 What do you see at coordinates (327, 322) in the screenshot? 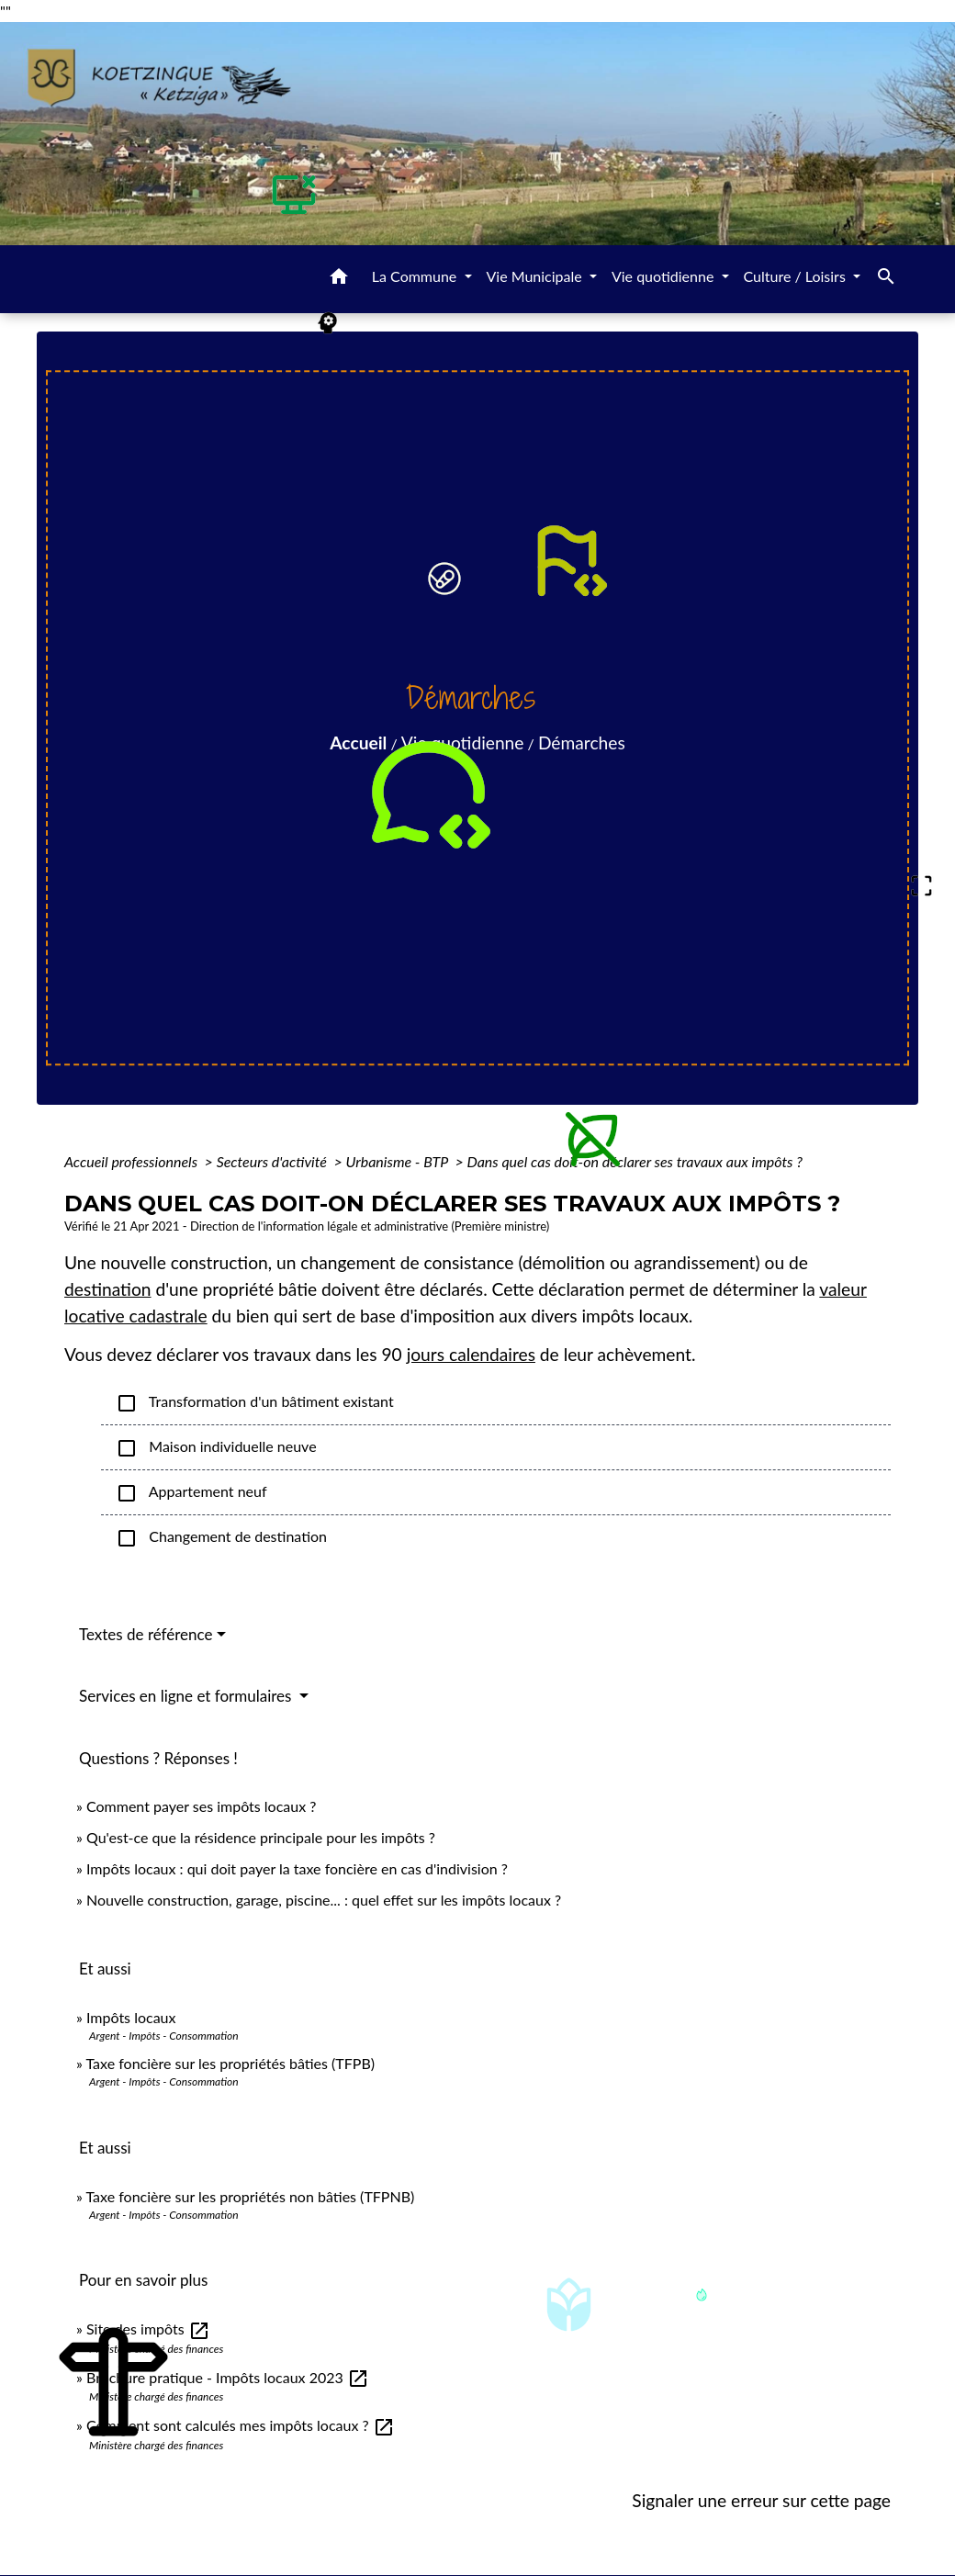
I see `access mental health or mindfulness features` at bounding box center [327, 322].